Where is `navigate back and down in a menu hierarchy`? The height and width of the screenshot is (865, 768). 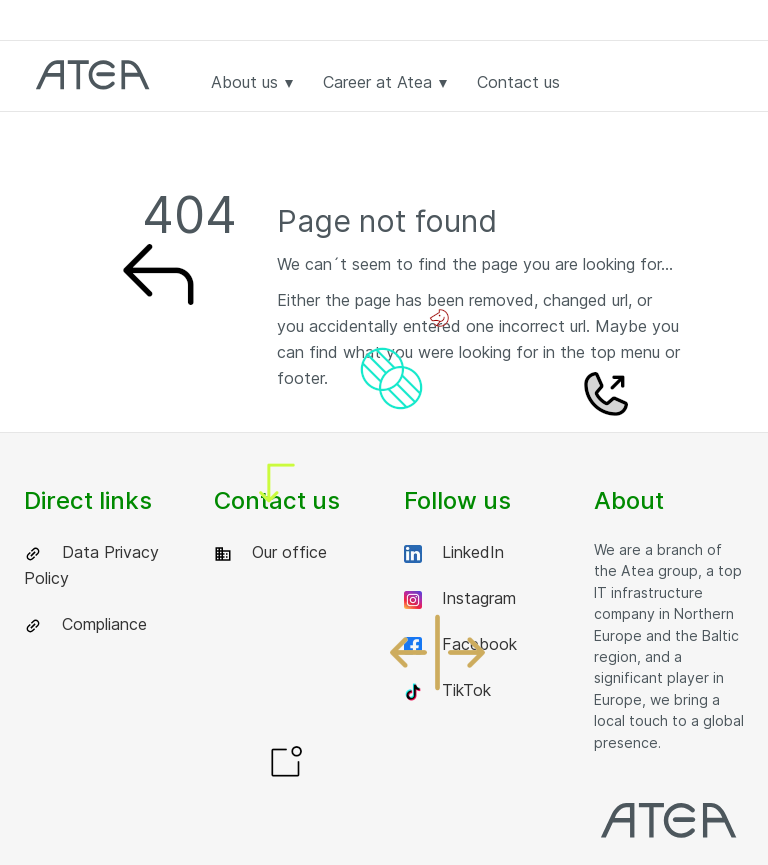 navigate back and down in a menu hierarchy is located at coordinates (277, 483).